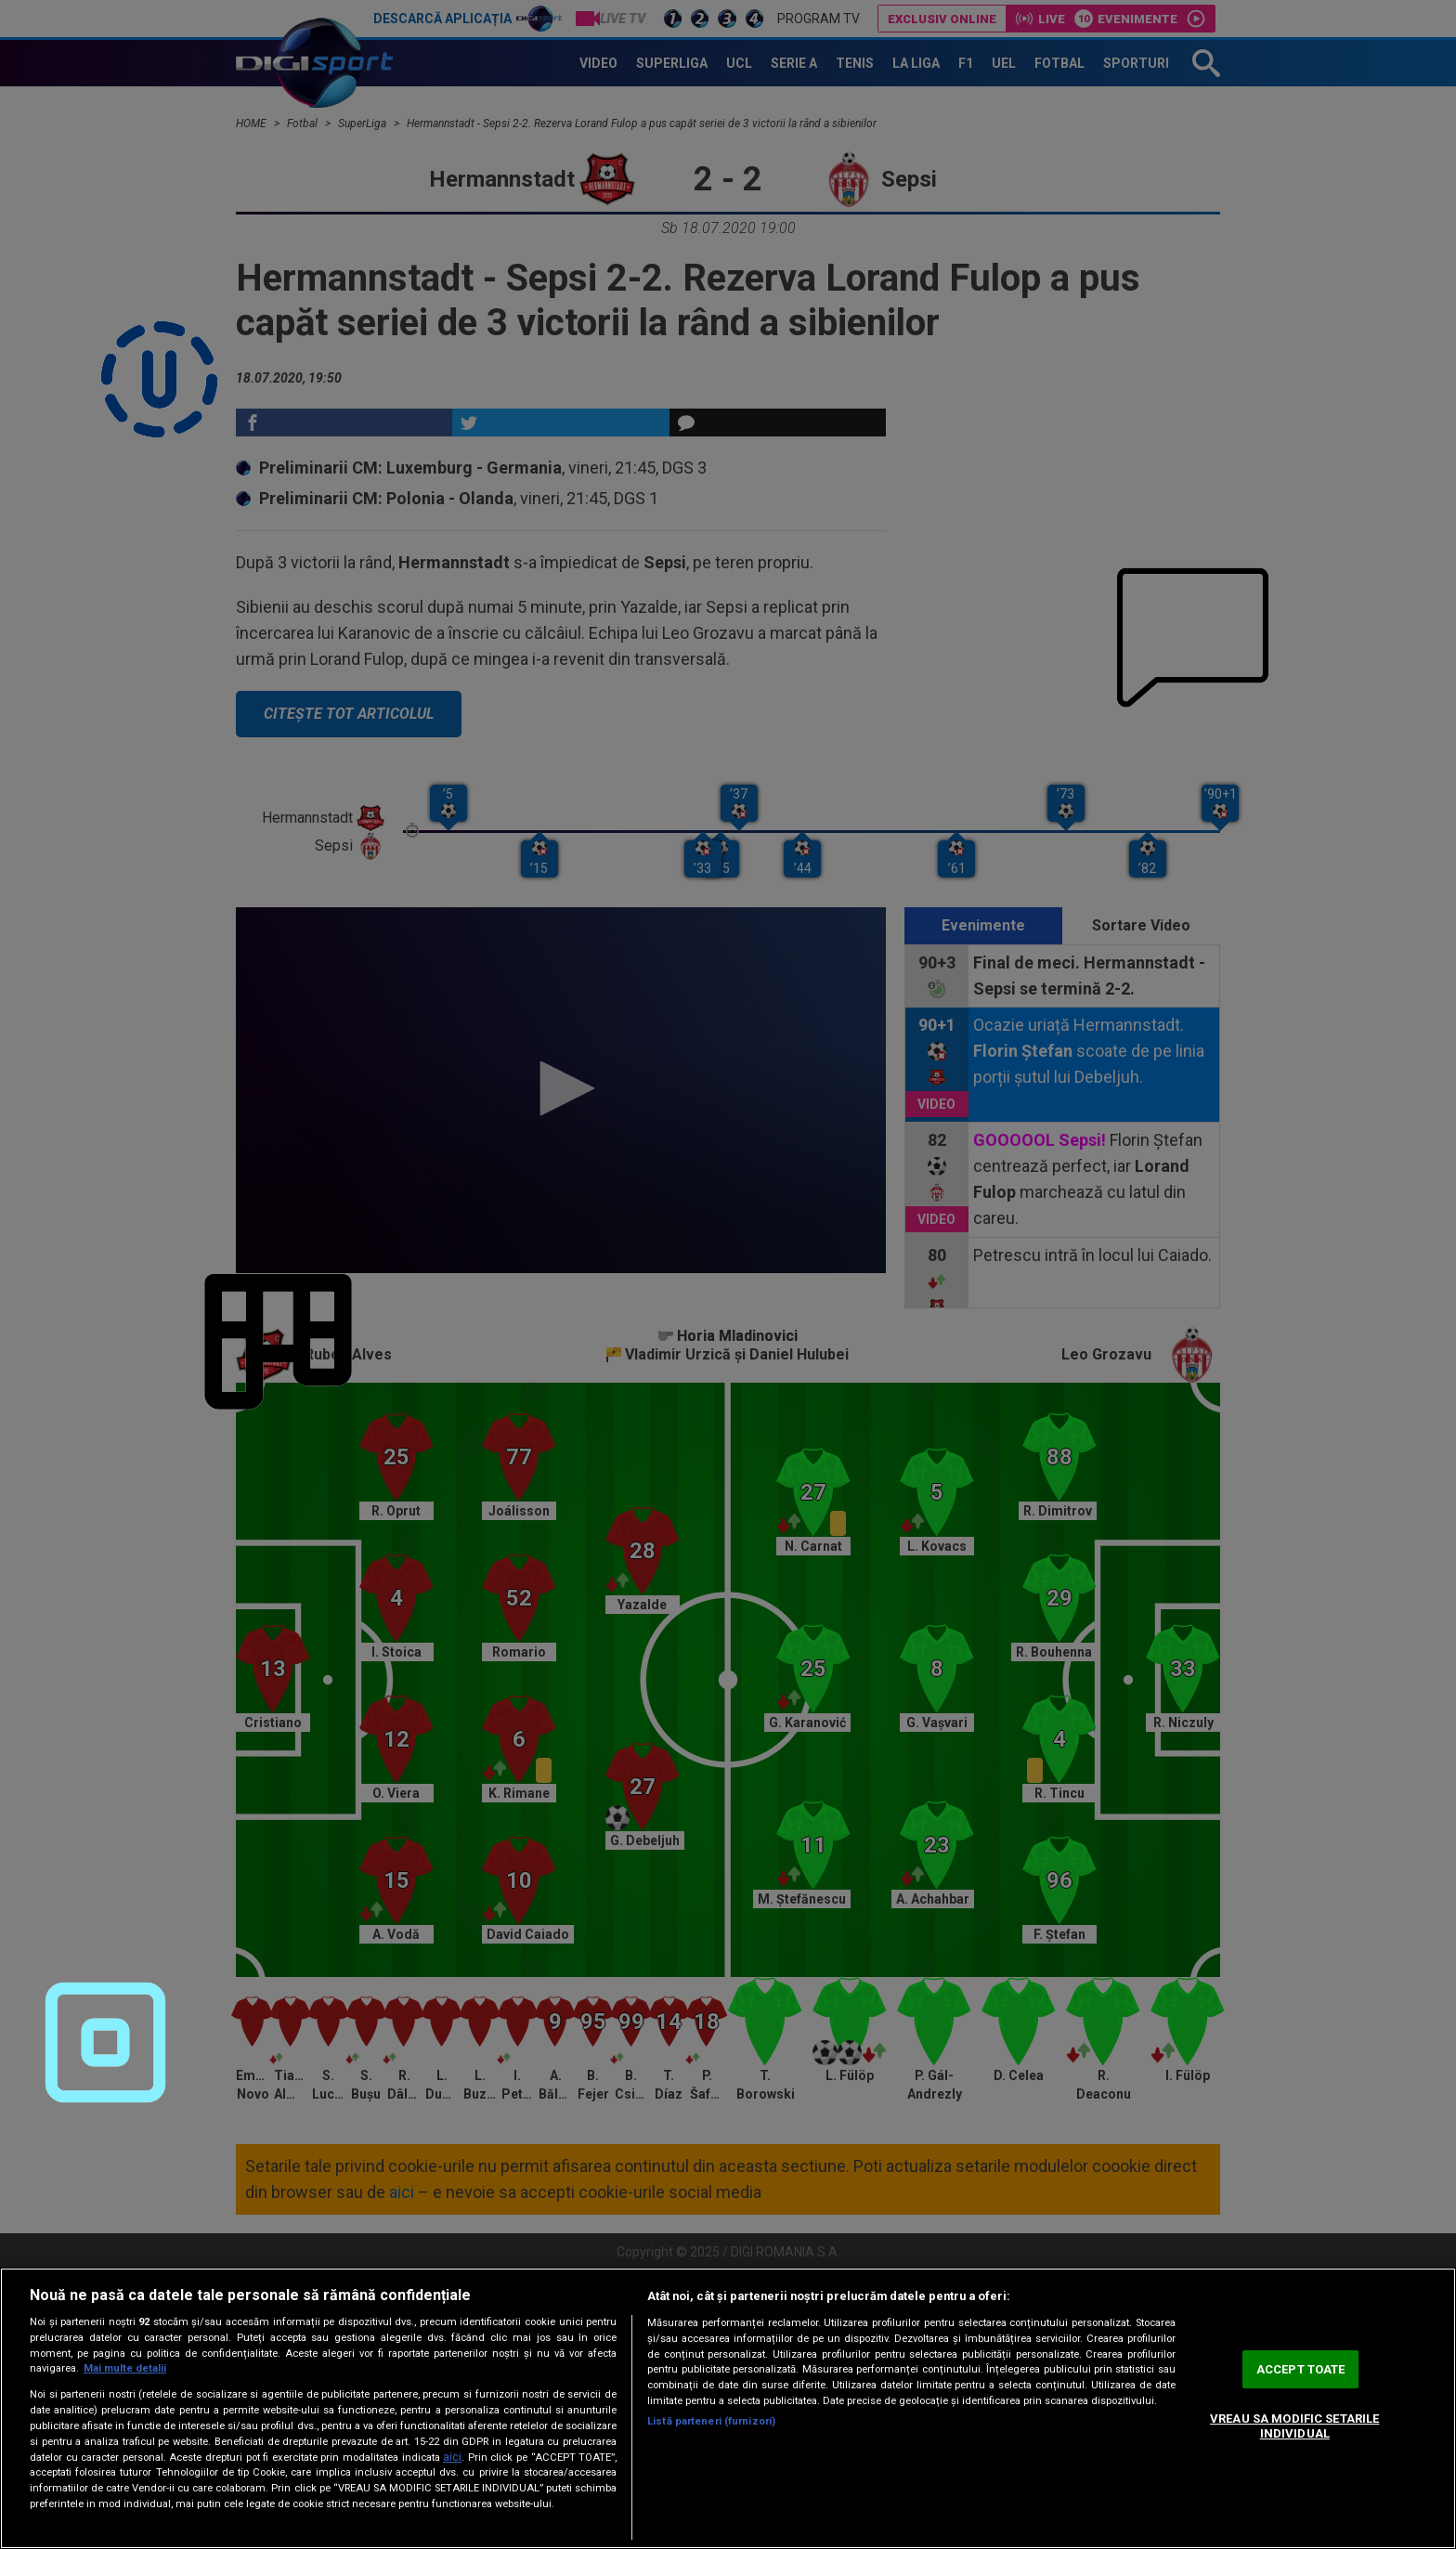 This screenshot has width=1456, height=2549. What do you see at coordinates (1192, 625) in the screenshot?
I see `open chat or messaging` at bounding box center [1192, 625].